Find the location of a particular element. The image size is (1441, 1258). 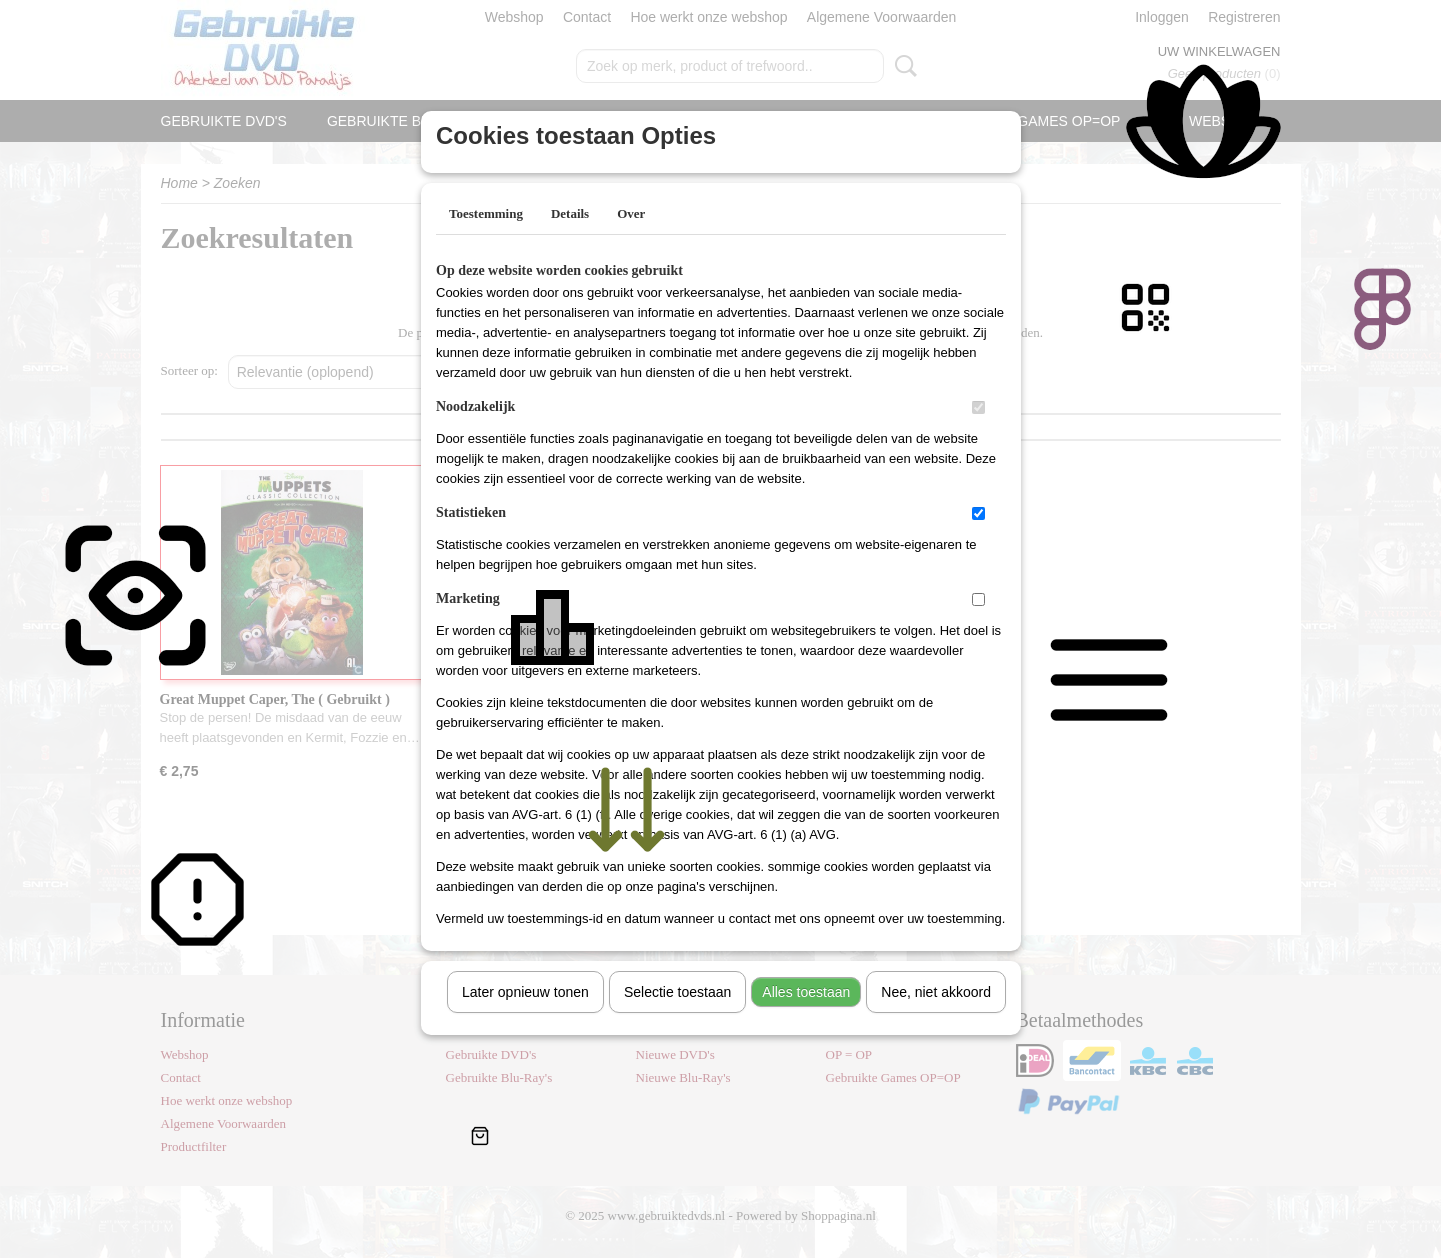

view leaderboard rankings is located at coordinates (552, 627).